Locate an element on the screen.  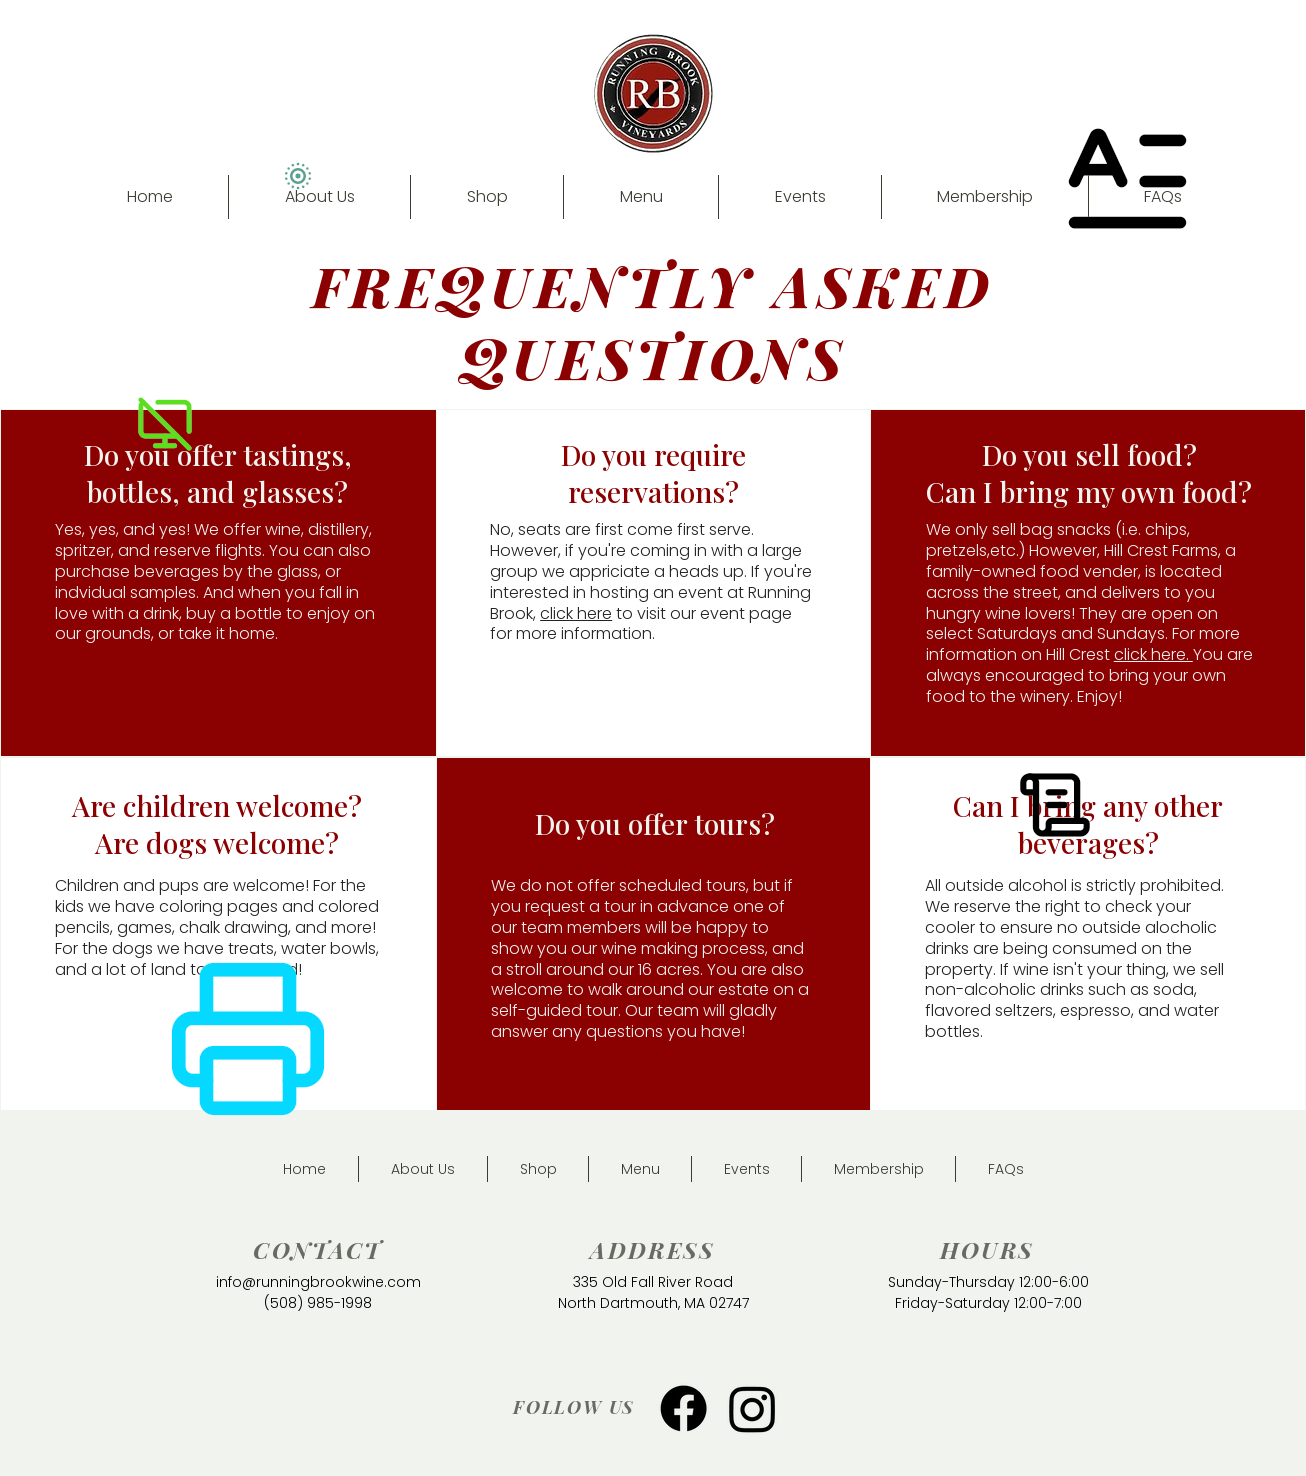
capture a live photo is located at coordinates (298, 176).